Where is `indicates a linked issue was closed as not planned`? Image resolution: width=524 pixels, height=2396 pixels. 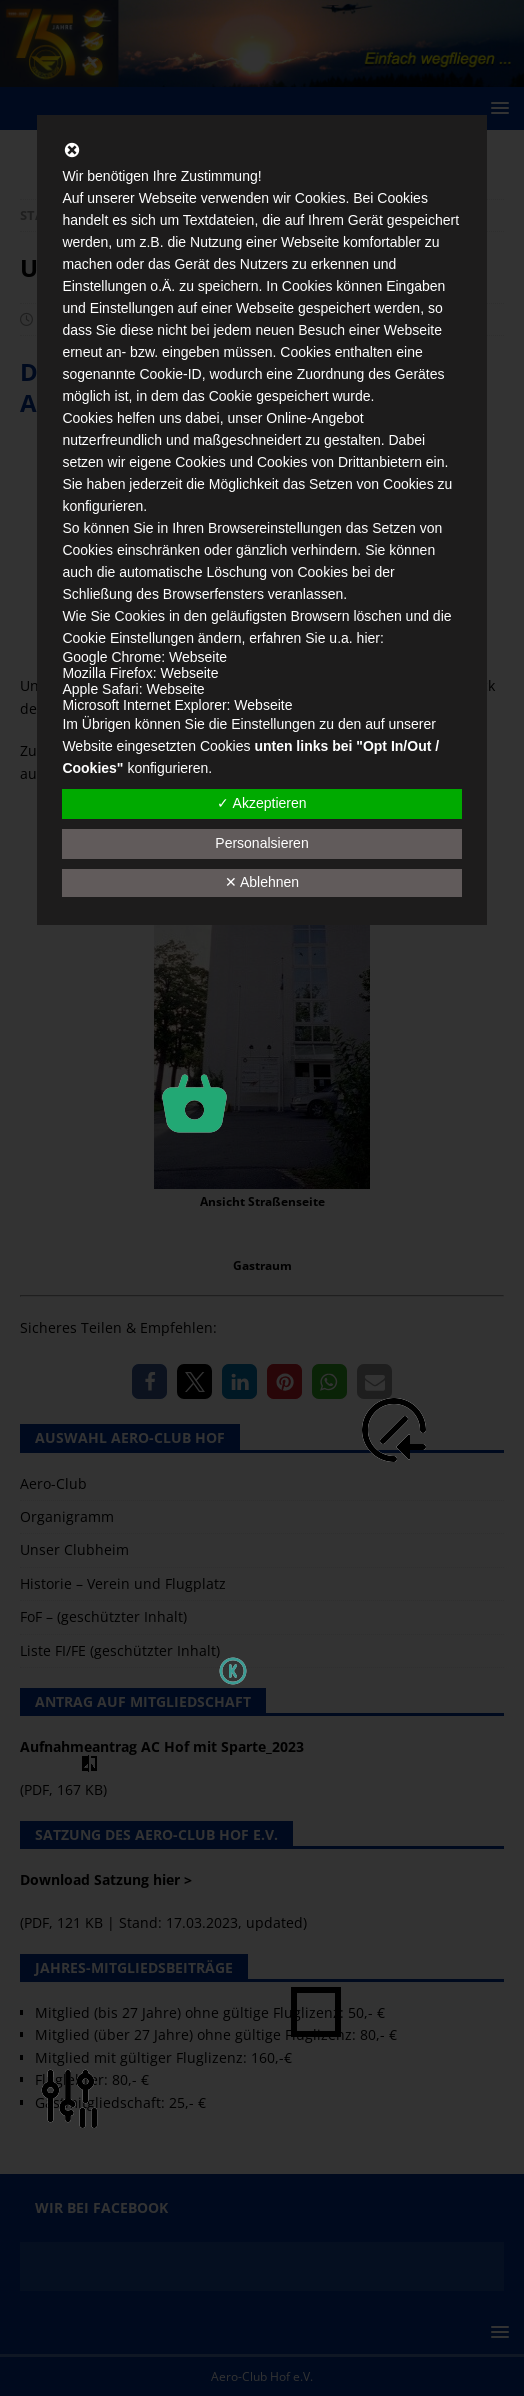 indicates a linked issue was closed as not planned is located at coordinates (394, 1430).